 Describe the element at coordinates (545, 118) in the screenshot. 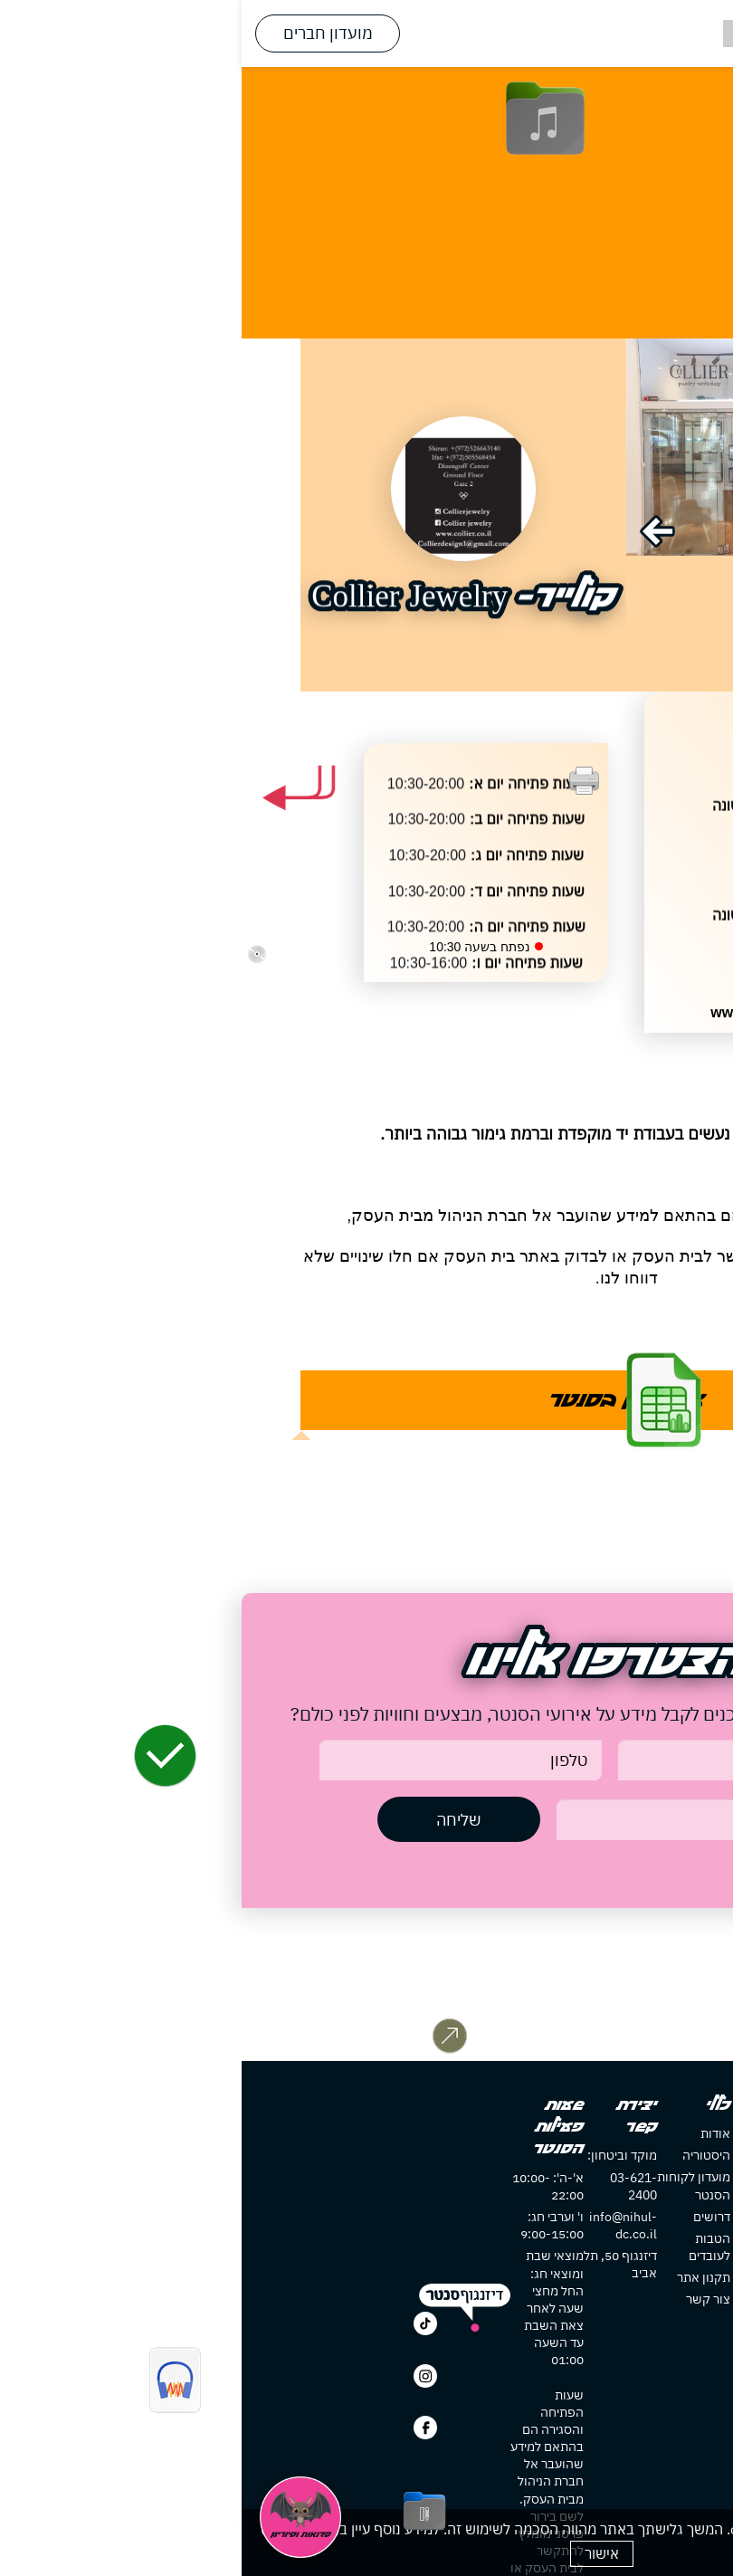

I see `open your music folder` at that location.